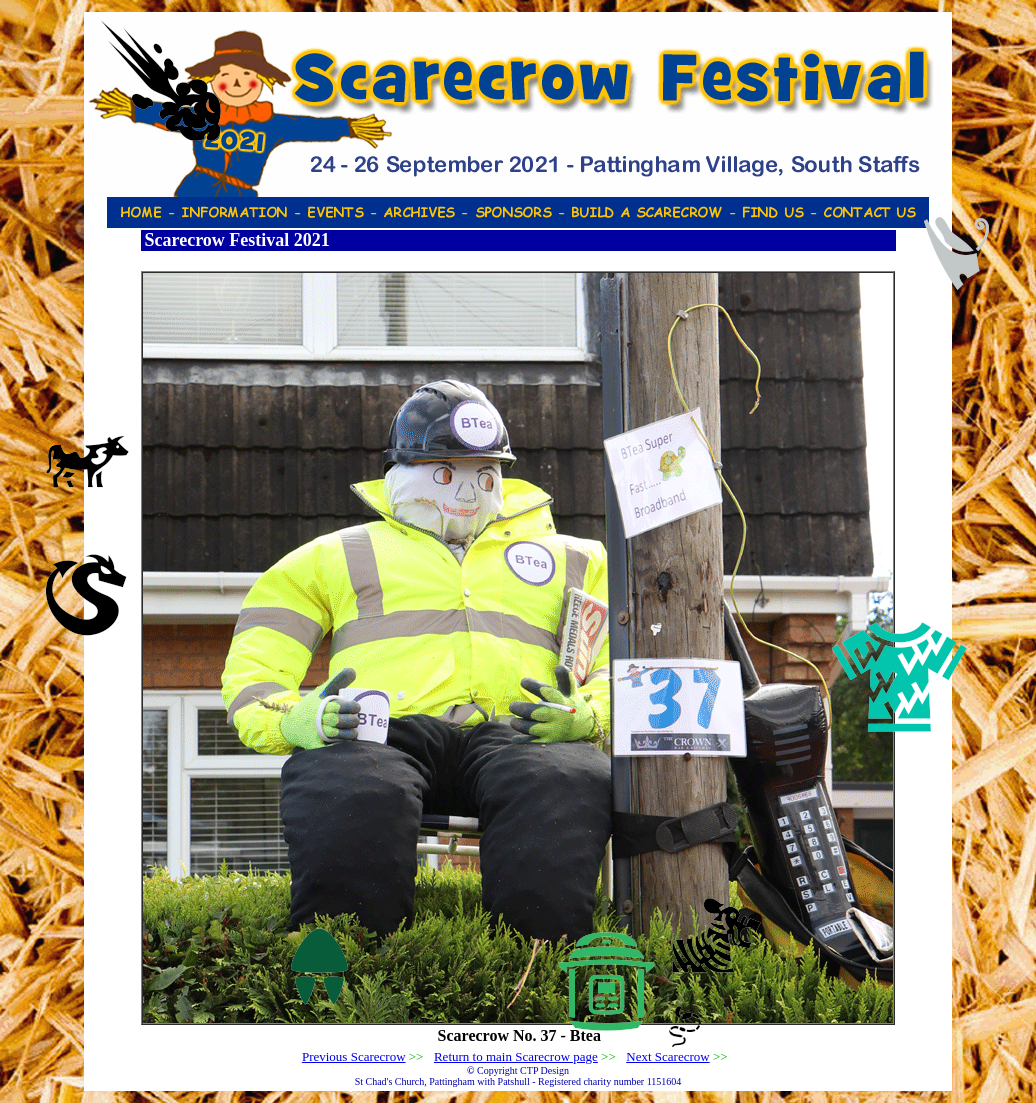  I want to click on activate jetpack or boost ability, so click(319, 966).